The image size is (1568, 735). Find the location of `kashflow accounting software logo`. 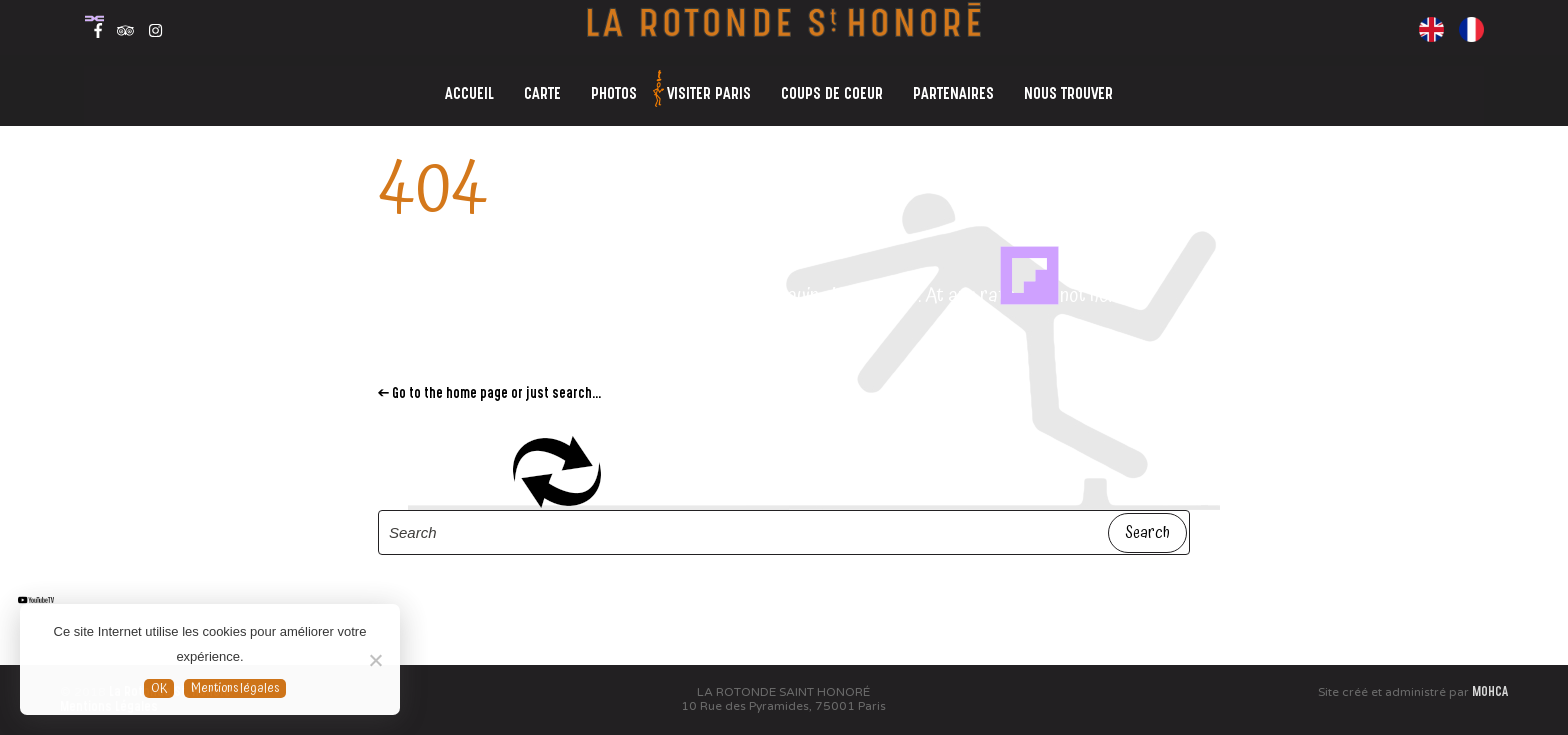

kashflow accounting software logo is located at coordinates (557, 472).